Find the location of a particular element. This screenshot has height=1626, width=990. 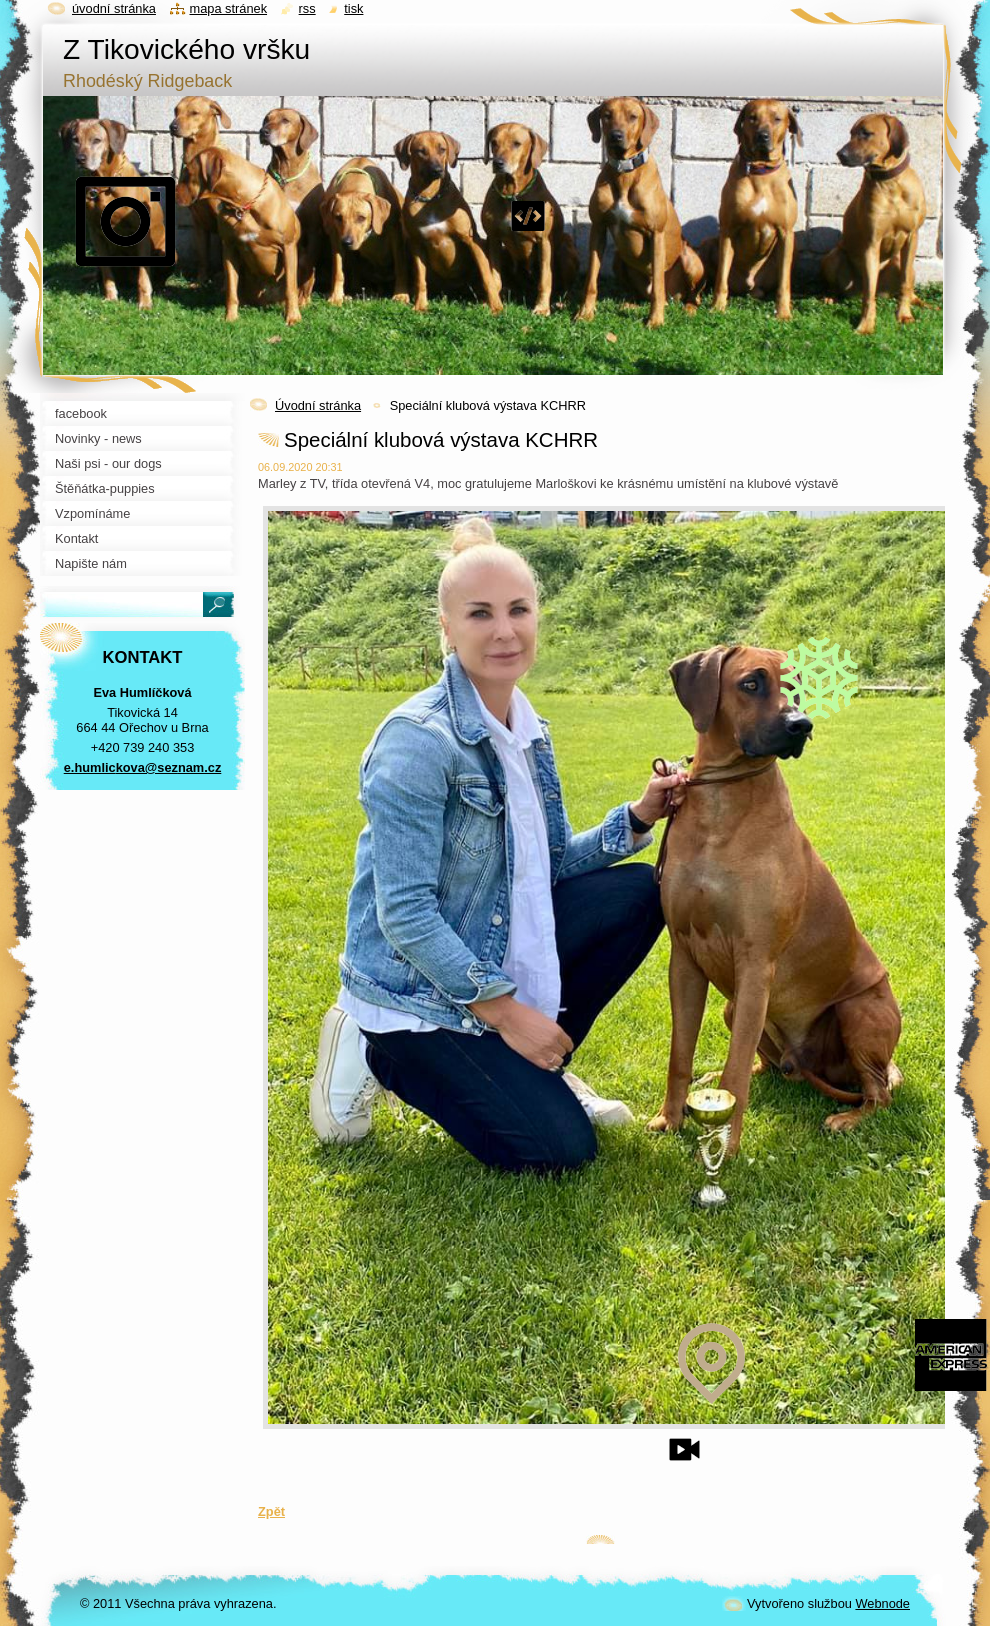

mark a location on the map is located at coordinates (711, 1360).